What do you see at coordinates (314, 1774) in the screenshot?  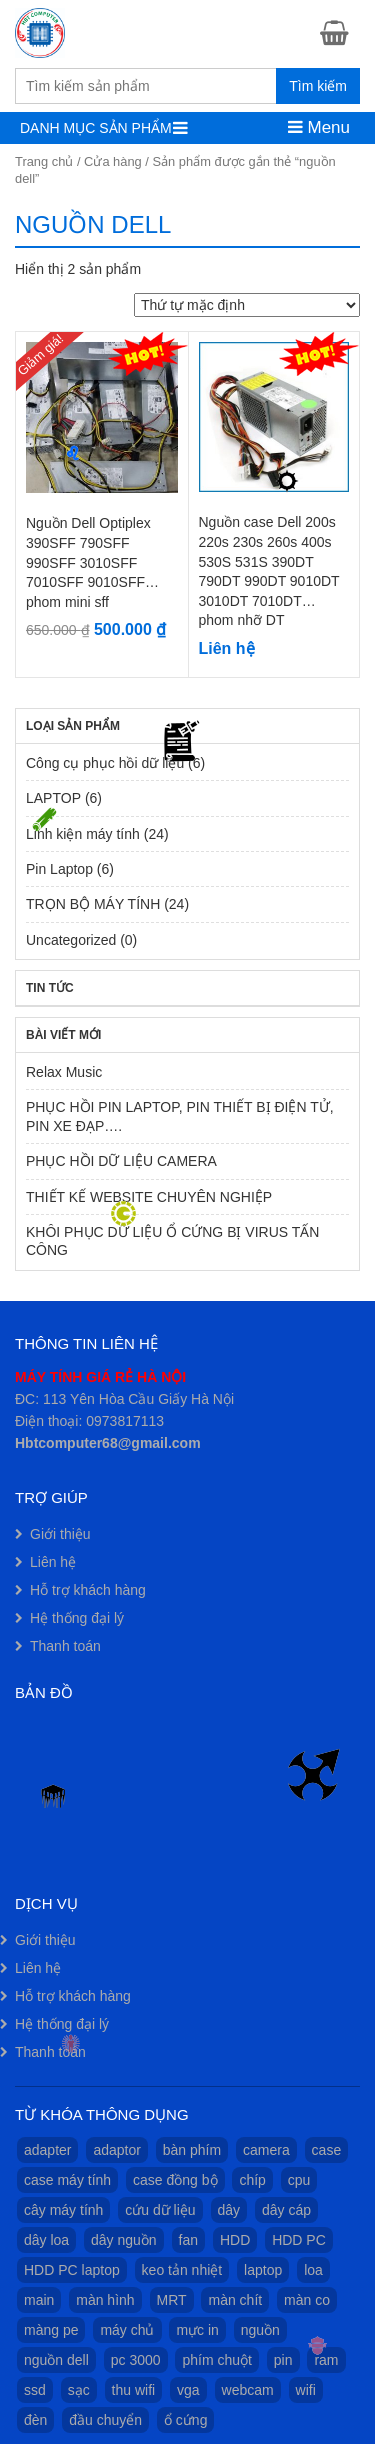 I see `select shuriken weapon in game inventory` at bounding box center [314, 1774].